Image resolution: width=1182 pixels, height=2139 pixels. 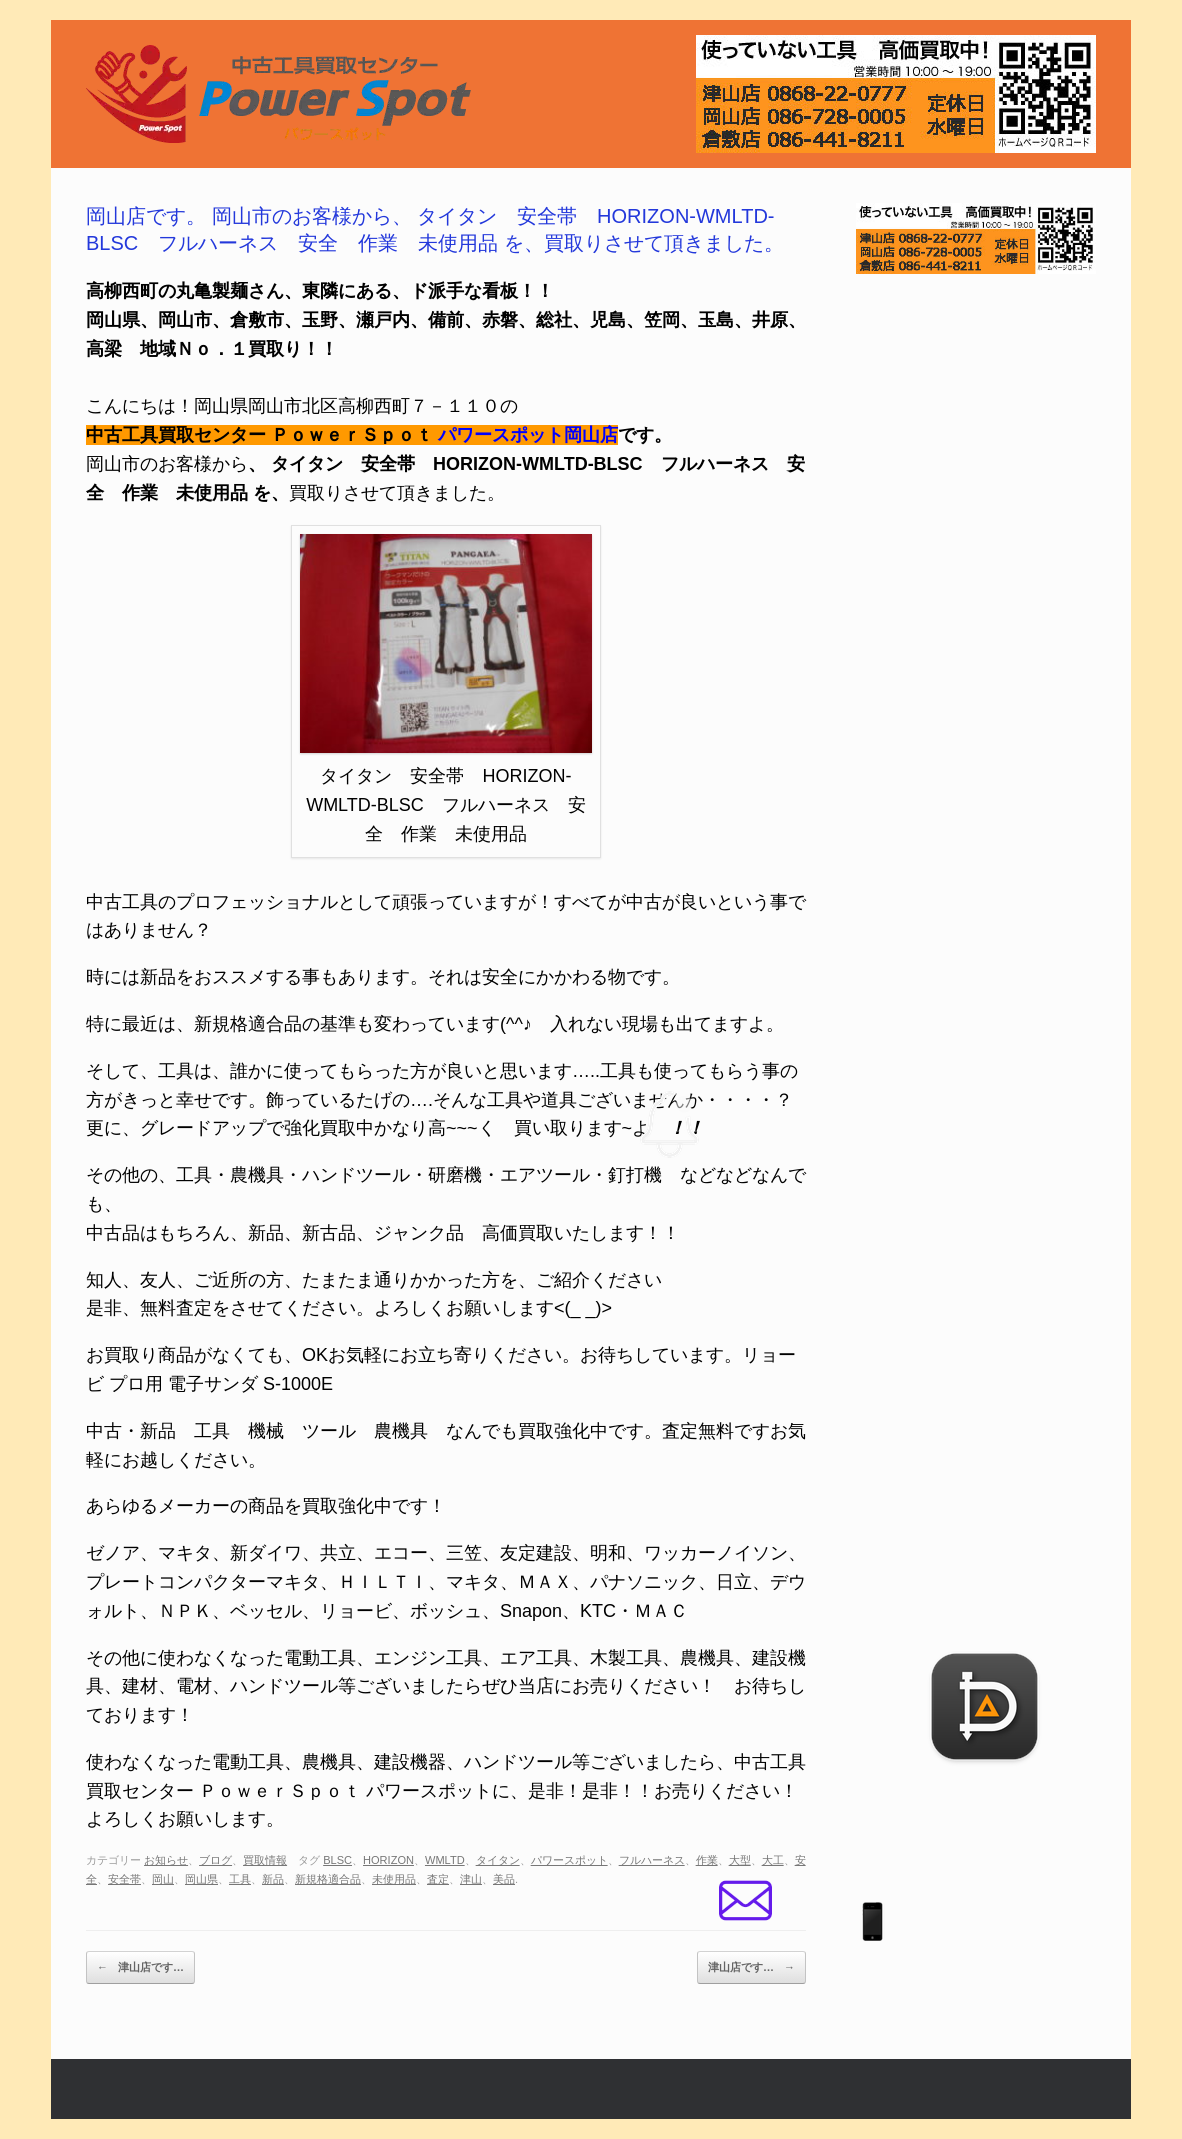 What do you see at coordinates (669, 1124) in the screenshot?
I see `no new notifications` at bounding box center [669, 1124].